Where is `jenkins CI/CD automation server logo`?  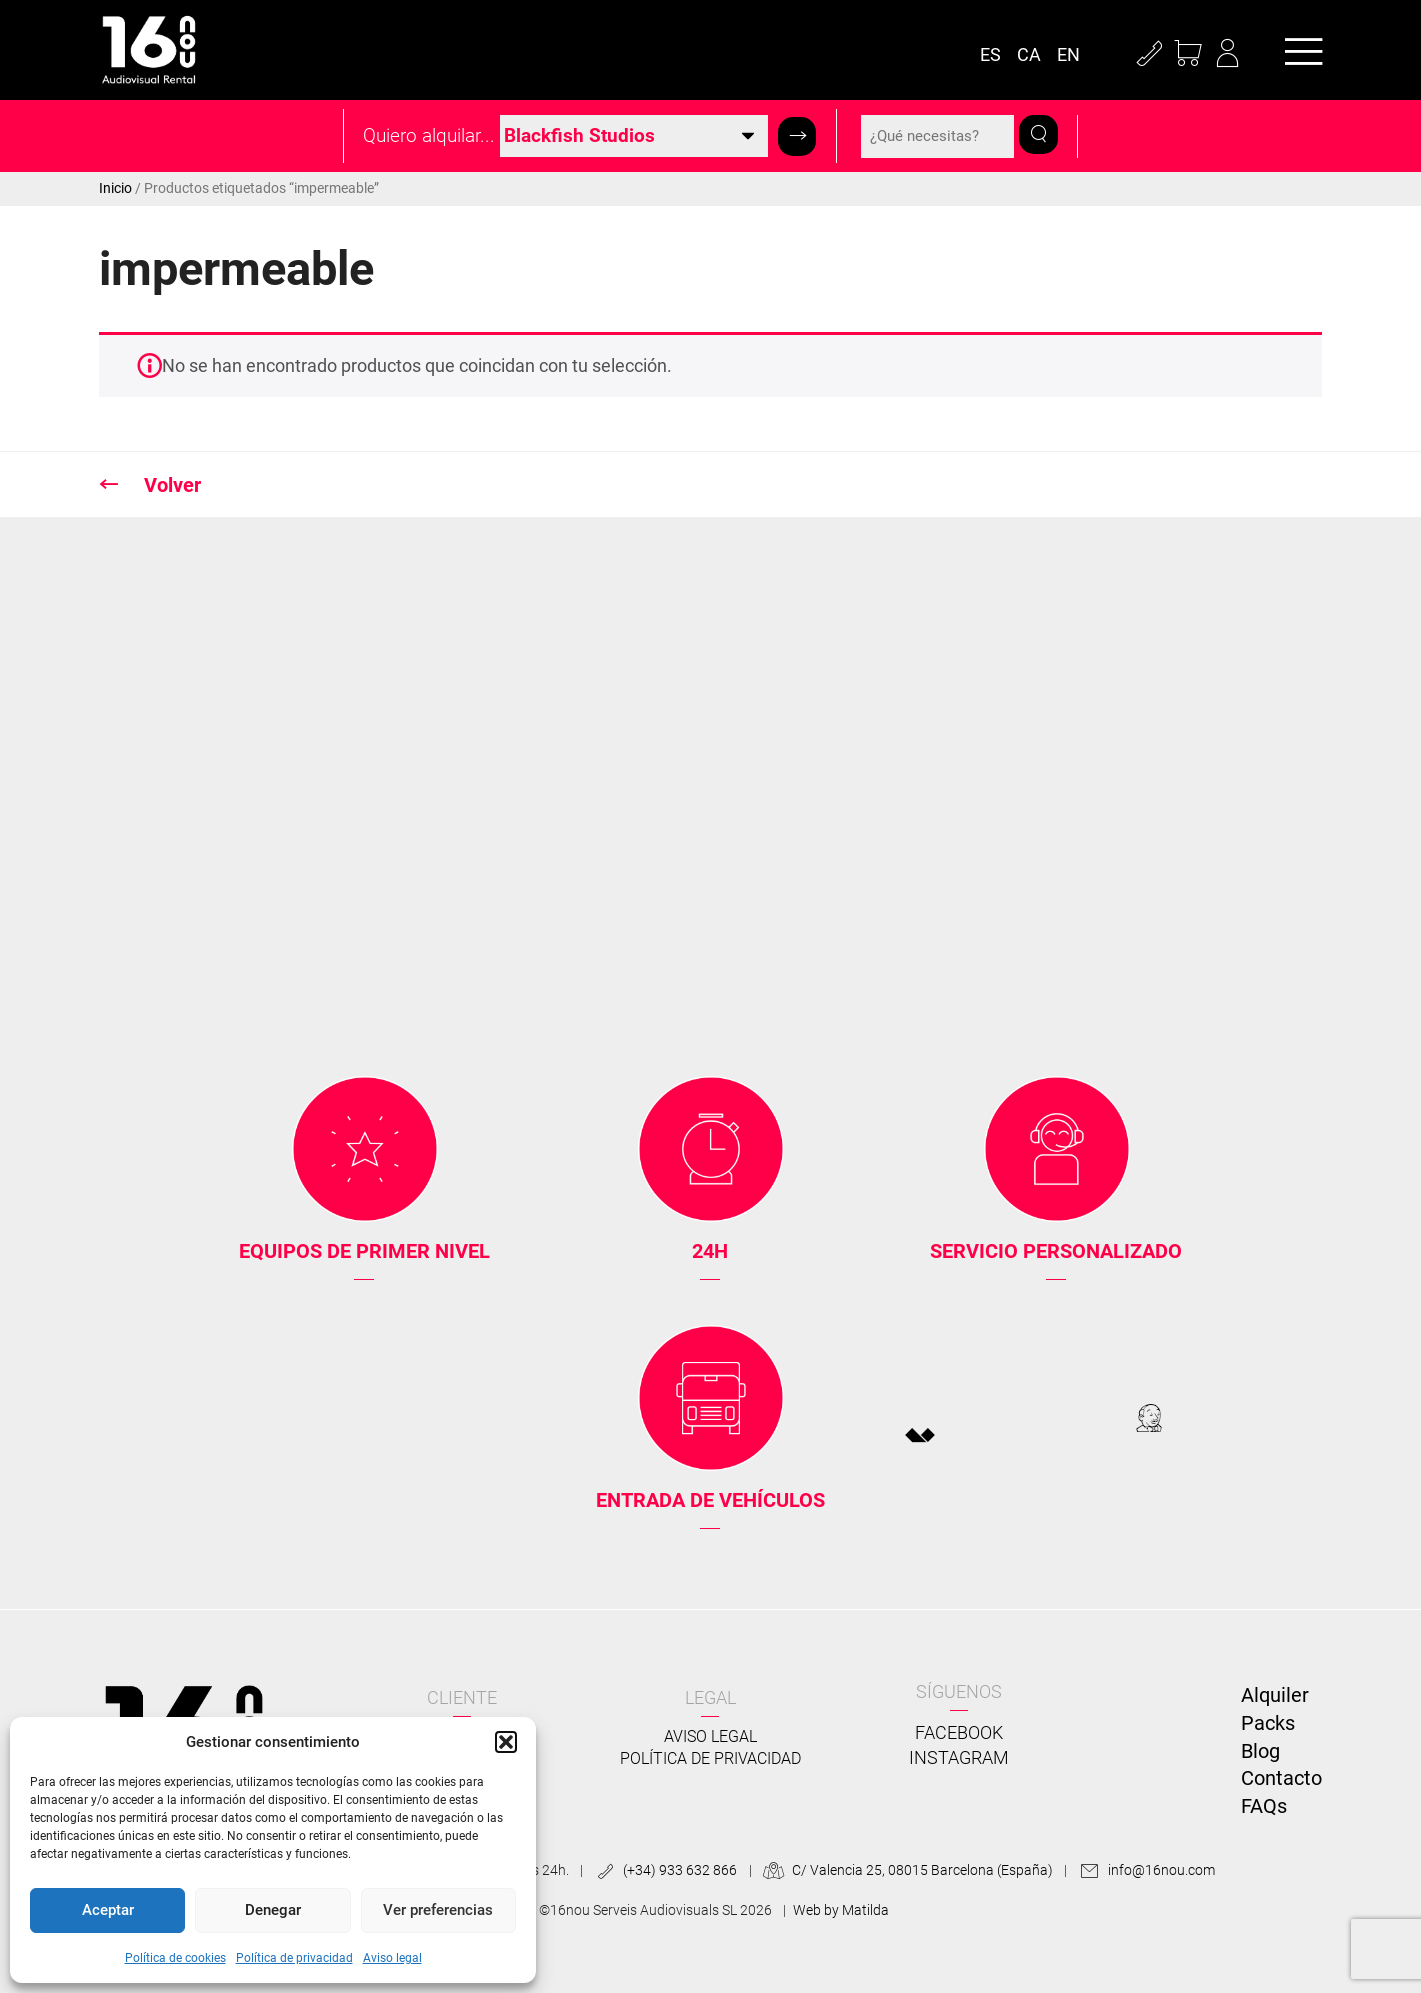
jenkins CI/CD automation server logo is located at coordinates (1149, 1418).